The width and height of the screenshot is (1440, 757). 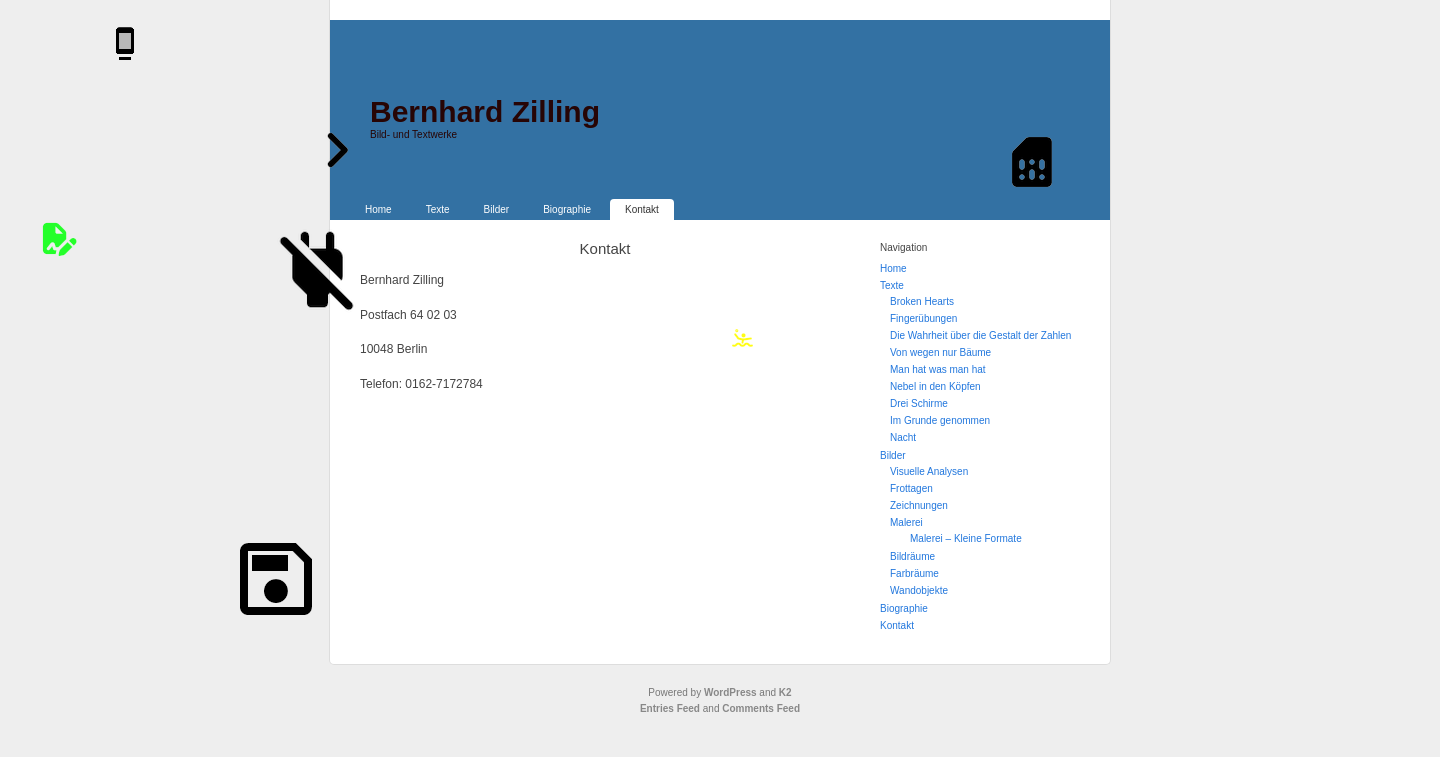 I want to click on manage sim card settings, so click(x=1032, y=162).